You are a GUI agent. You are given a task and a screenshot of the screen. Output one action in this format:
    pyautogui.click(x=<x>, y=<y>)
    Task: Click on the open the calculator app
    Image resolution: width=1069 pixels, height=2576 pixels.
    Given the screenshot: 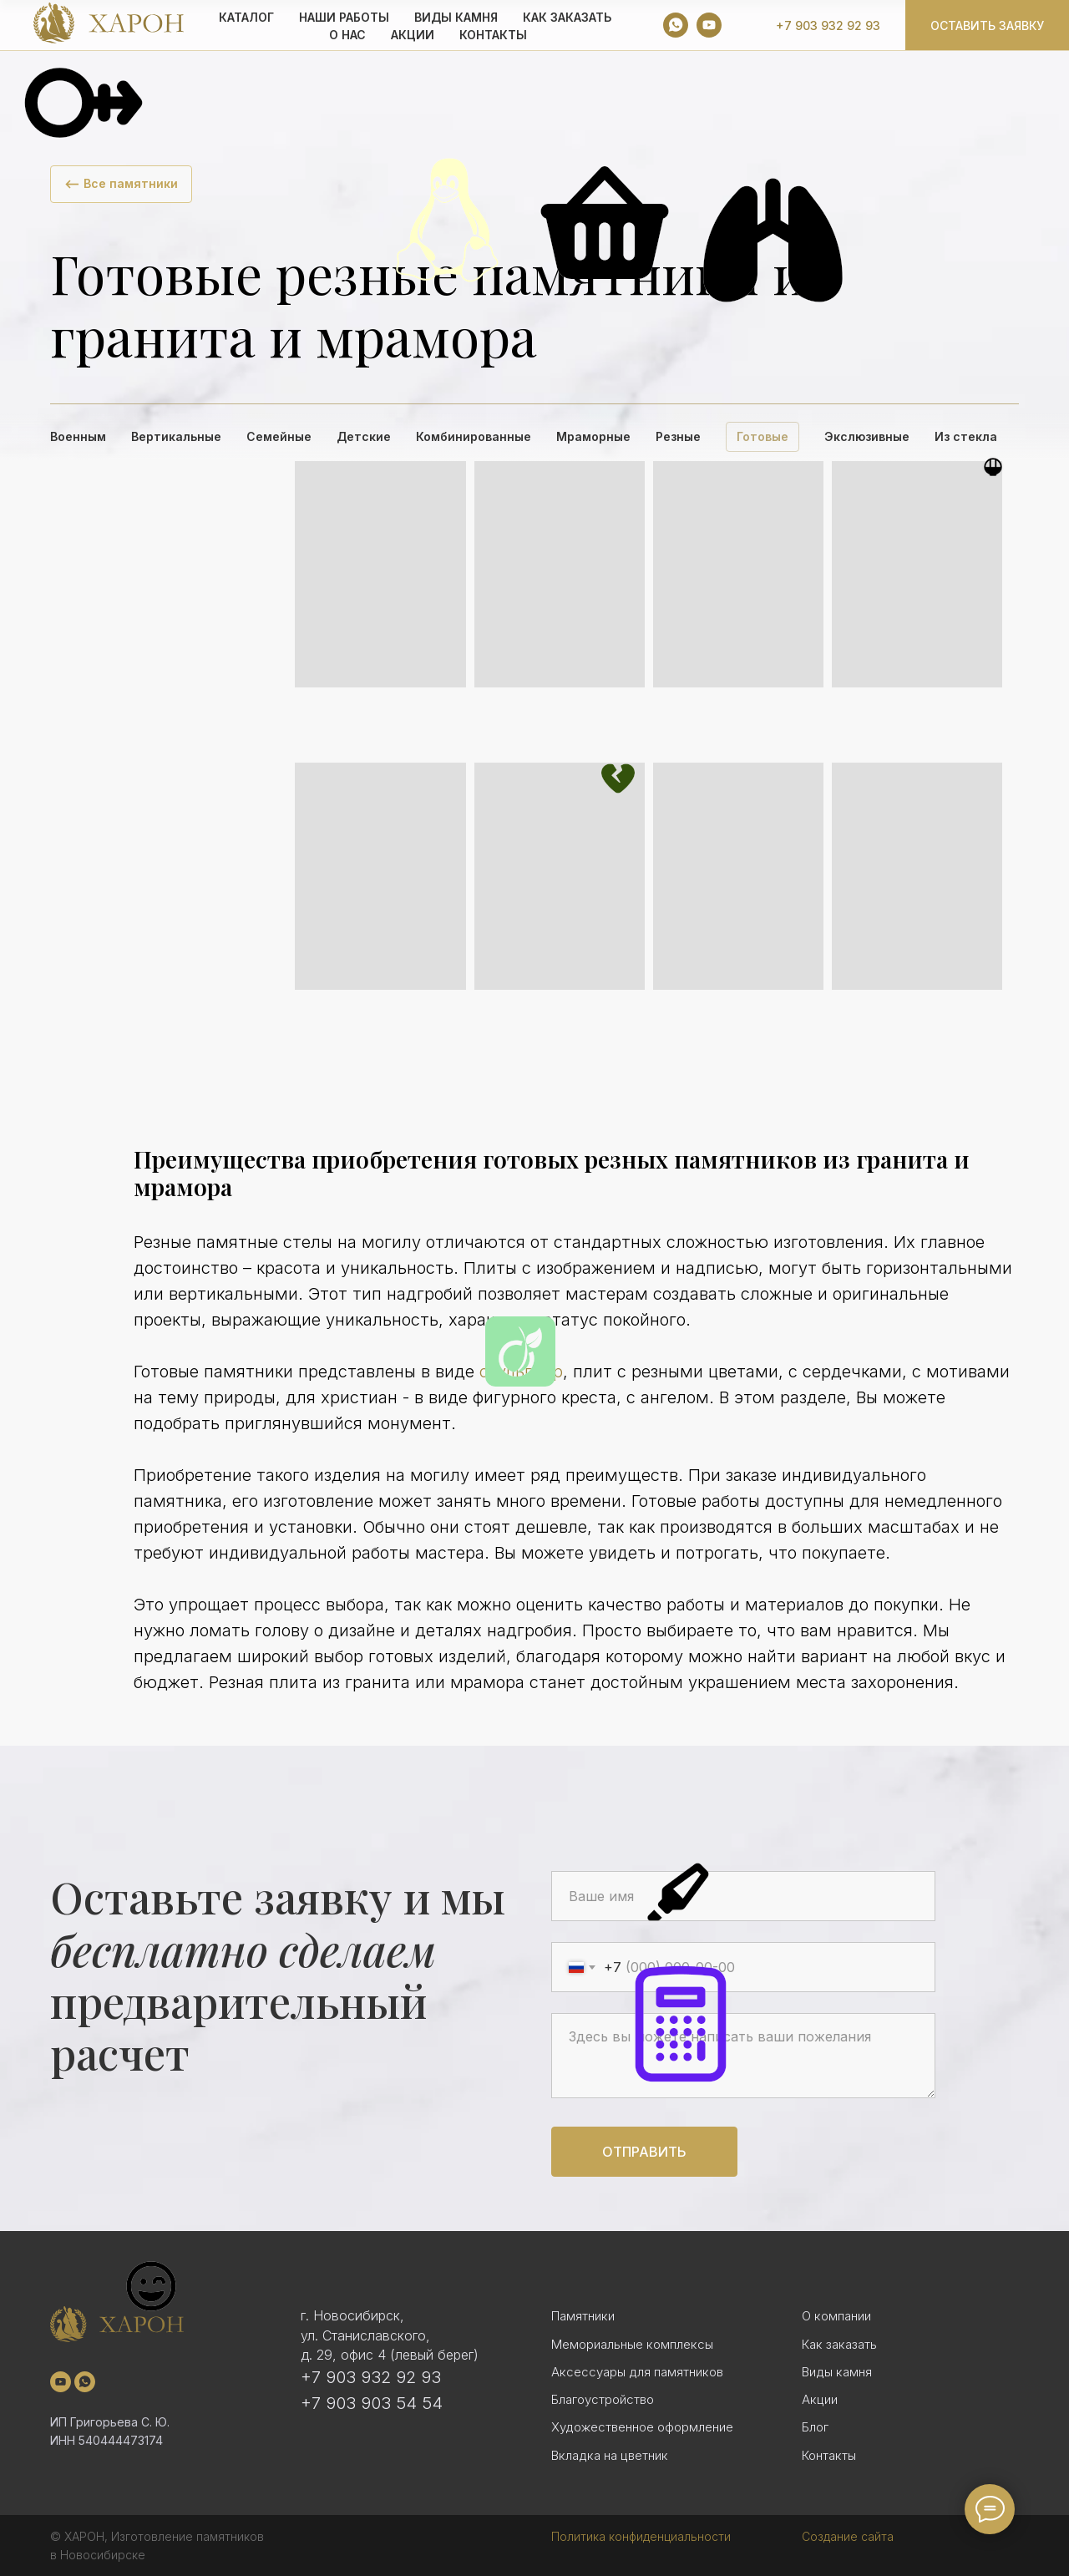 What is the action you would take?
    pyautogui.click(x=681, y=2024)
    